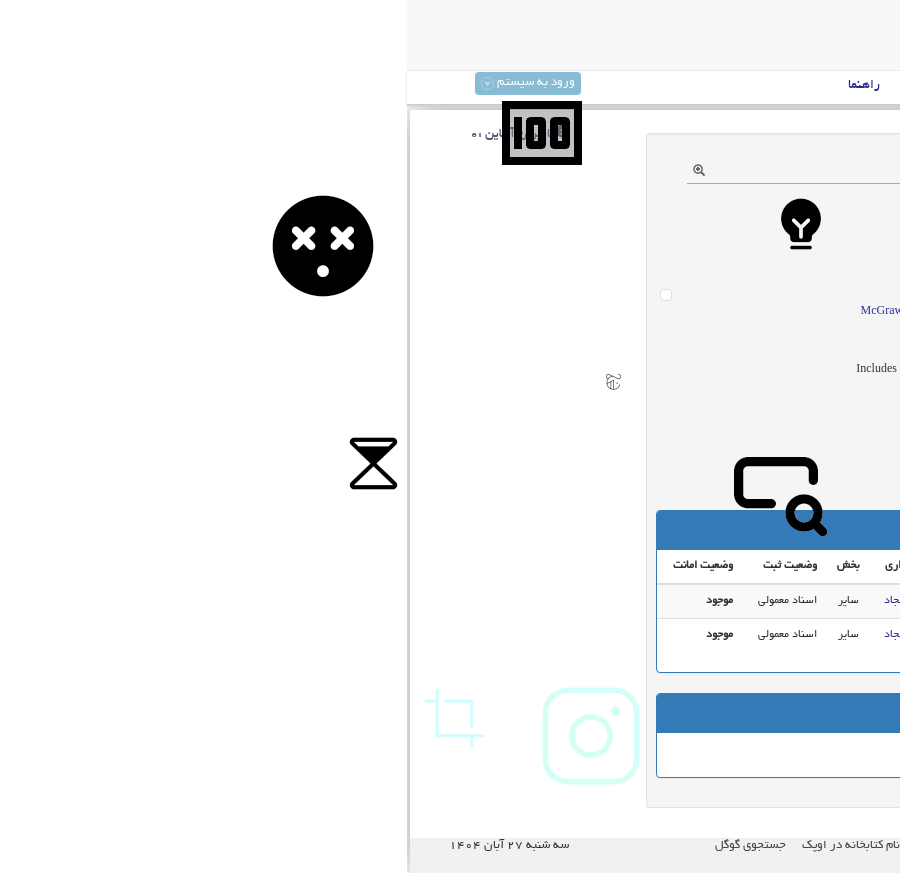  What do you see at coordinates (323, 246) in the screenshot?
I see `indicates an error or failed action` at bounding box center [323, 246].